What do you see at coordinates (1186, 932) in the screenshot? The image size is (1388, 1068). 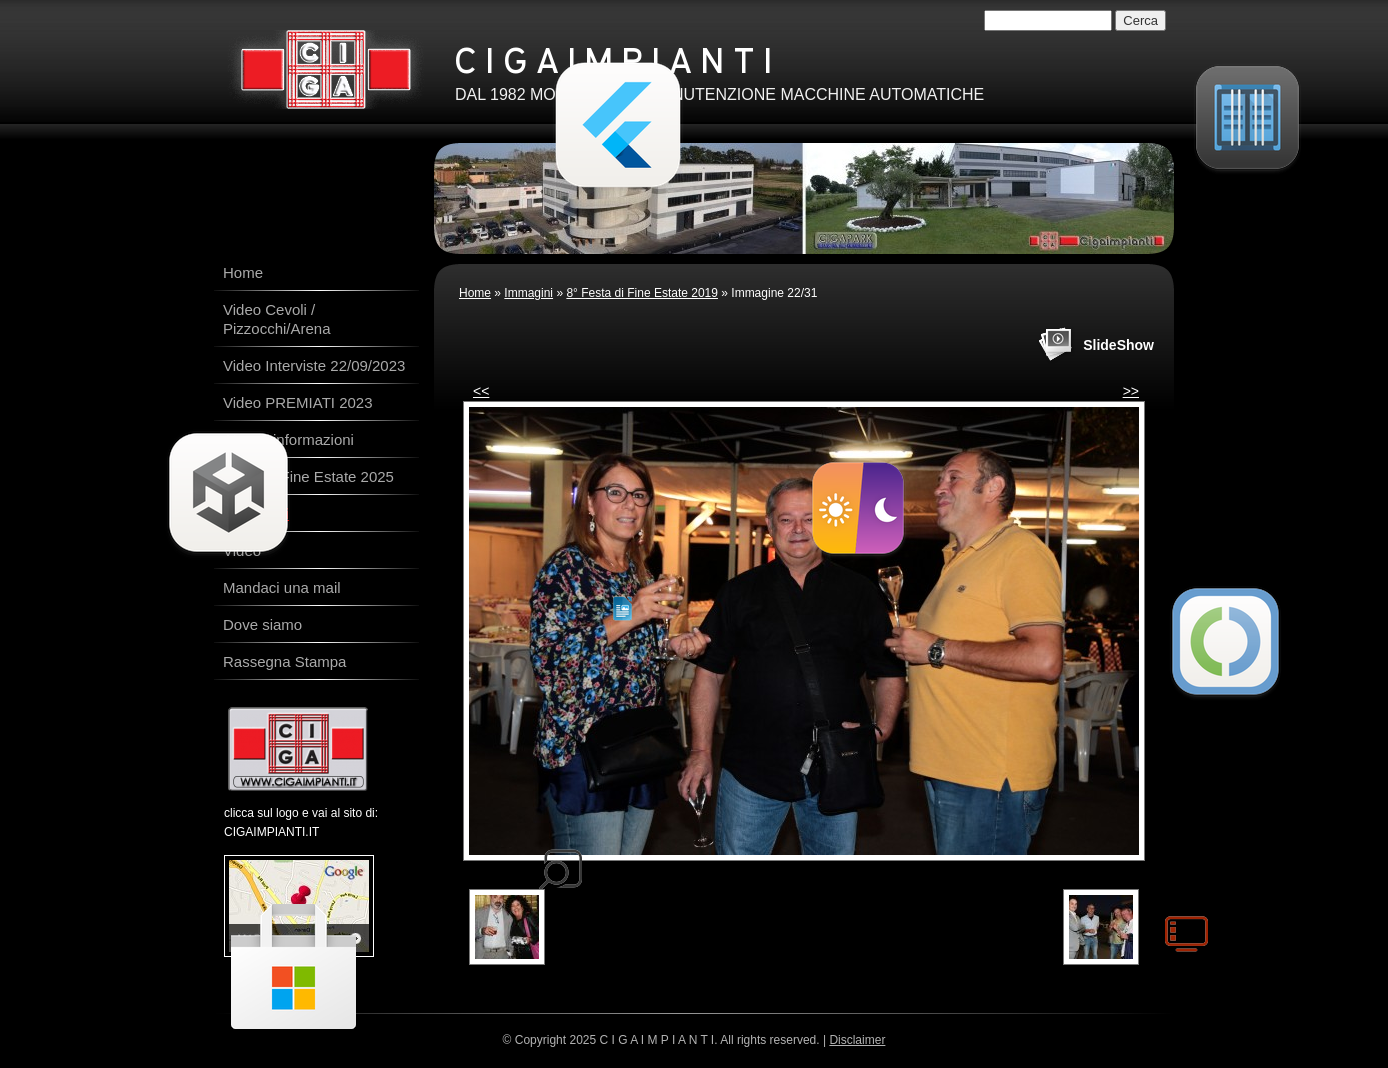 I see `access ubuntu panel preferences` at bounding box center [1186, 932].